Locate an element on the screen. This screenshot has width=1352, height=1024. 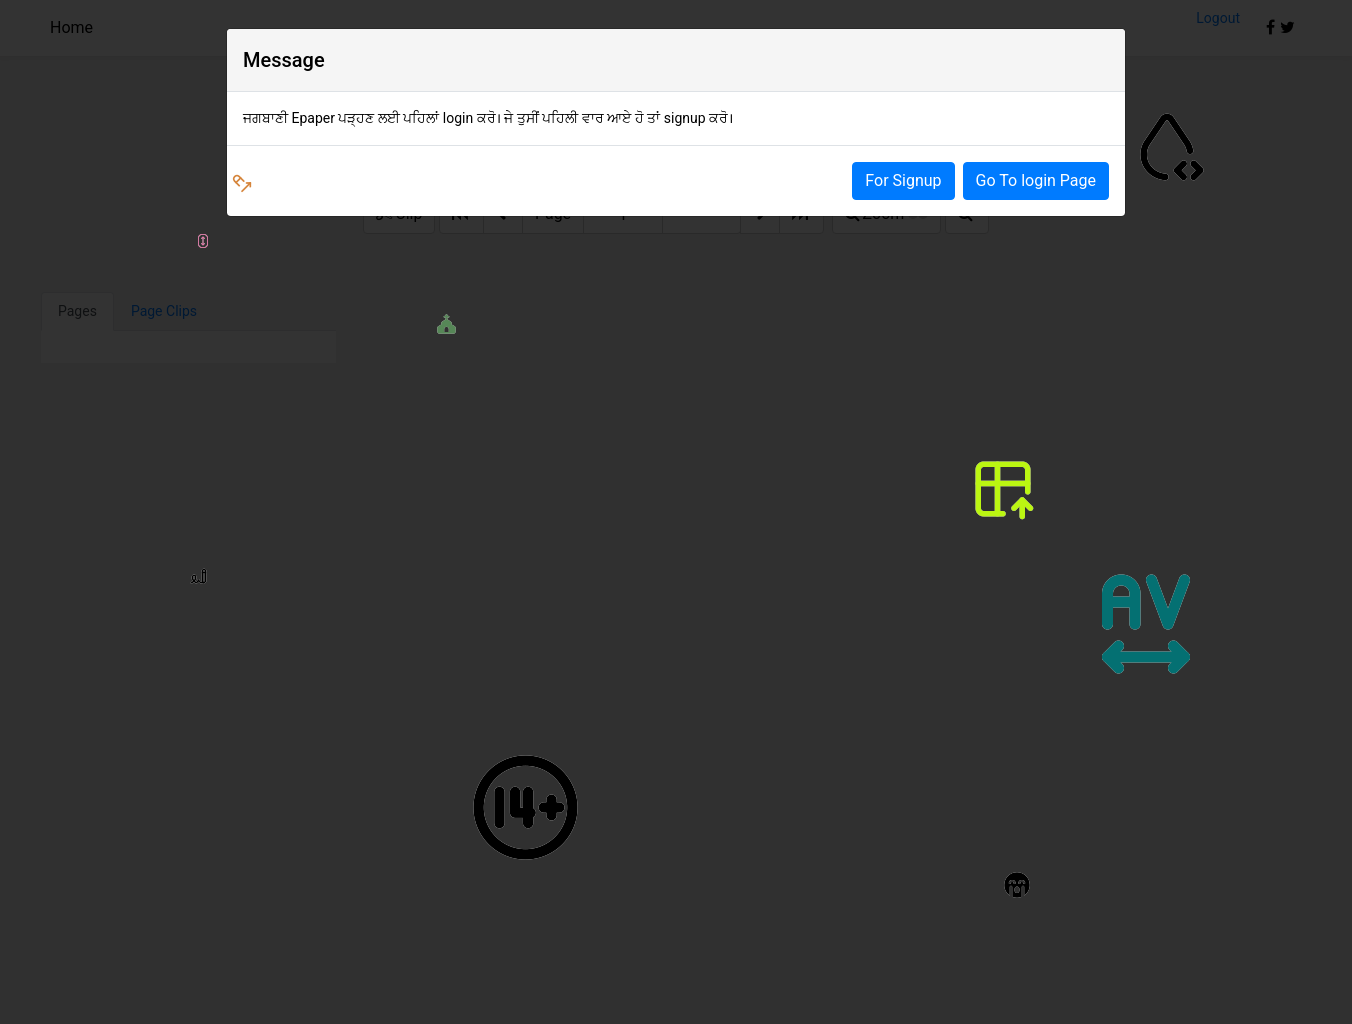
adjust letter spacing in text is located at coordinates (1146, 624).